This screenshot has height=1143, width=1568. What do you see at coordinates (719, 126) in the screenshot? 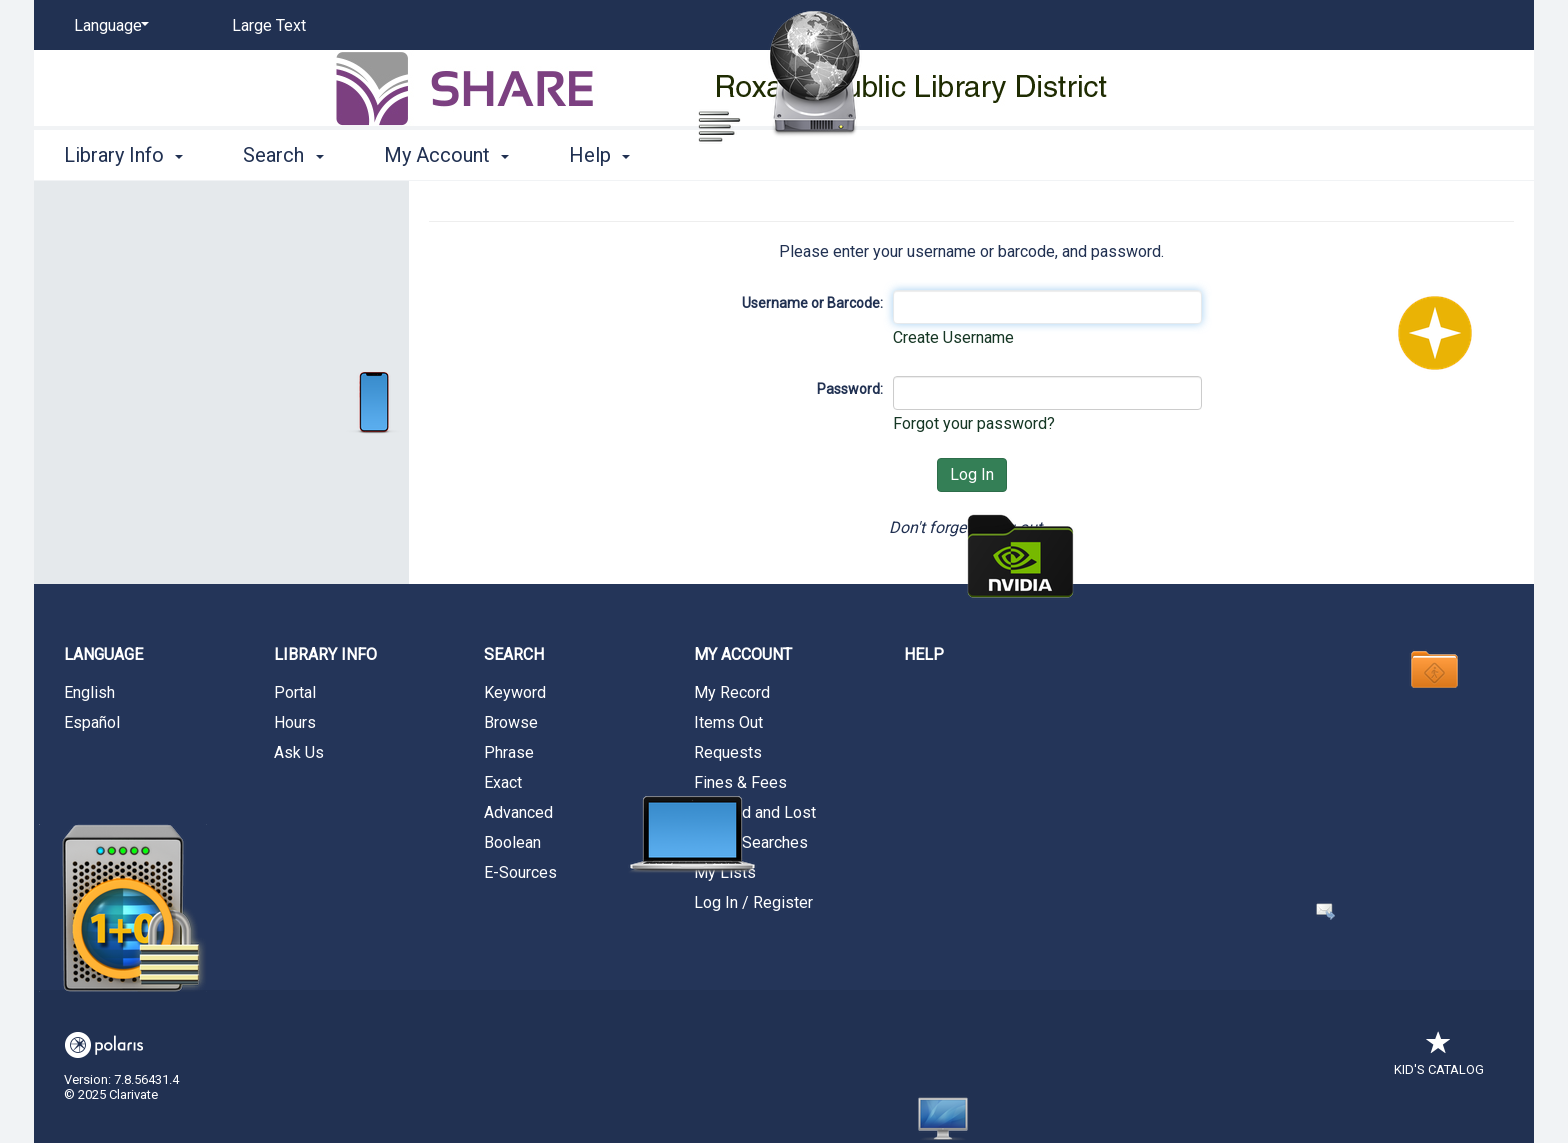
I see `align text to the left margin` at bounding box center [719, 126].